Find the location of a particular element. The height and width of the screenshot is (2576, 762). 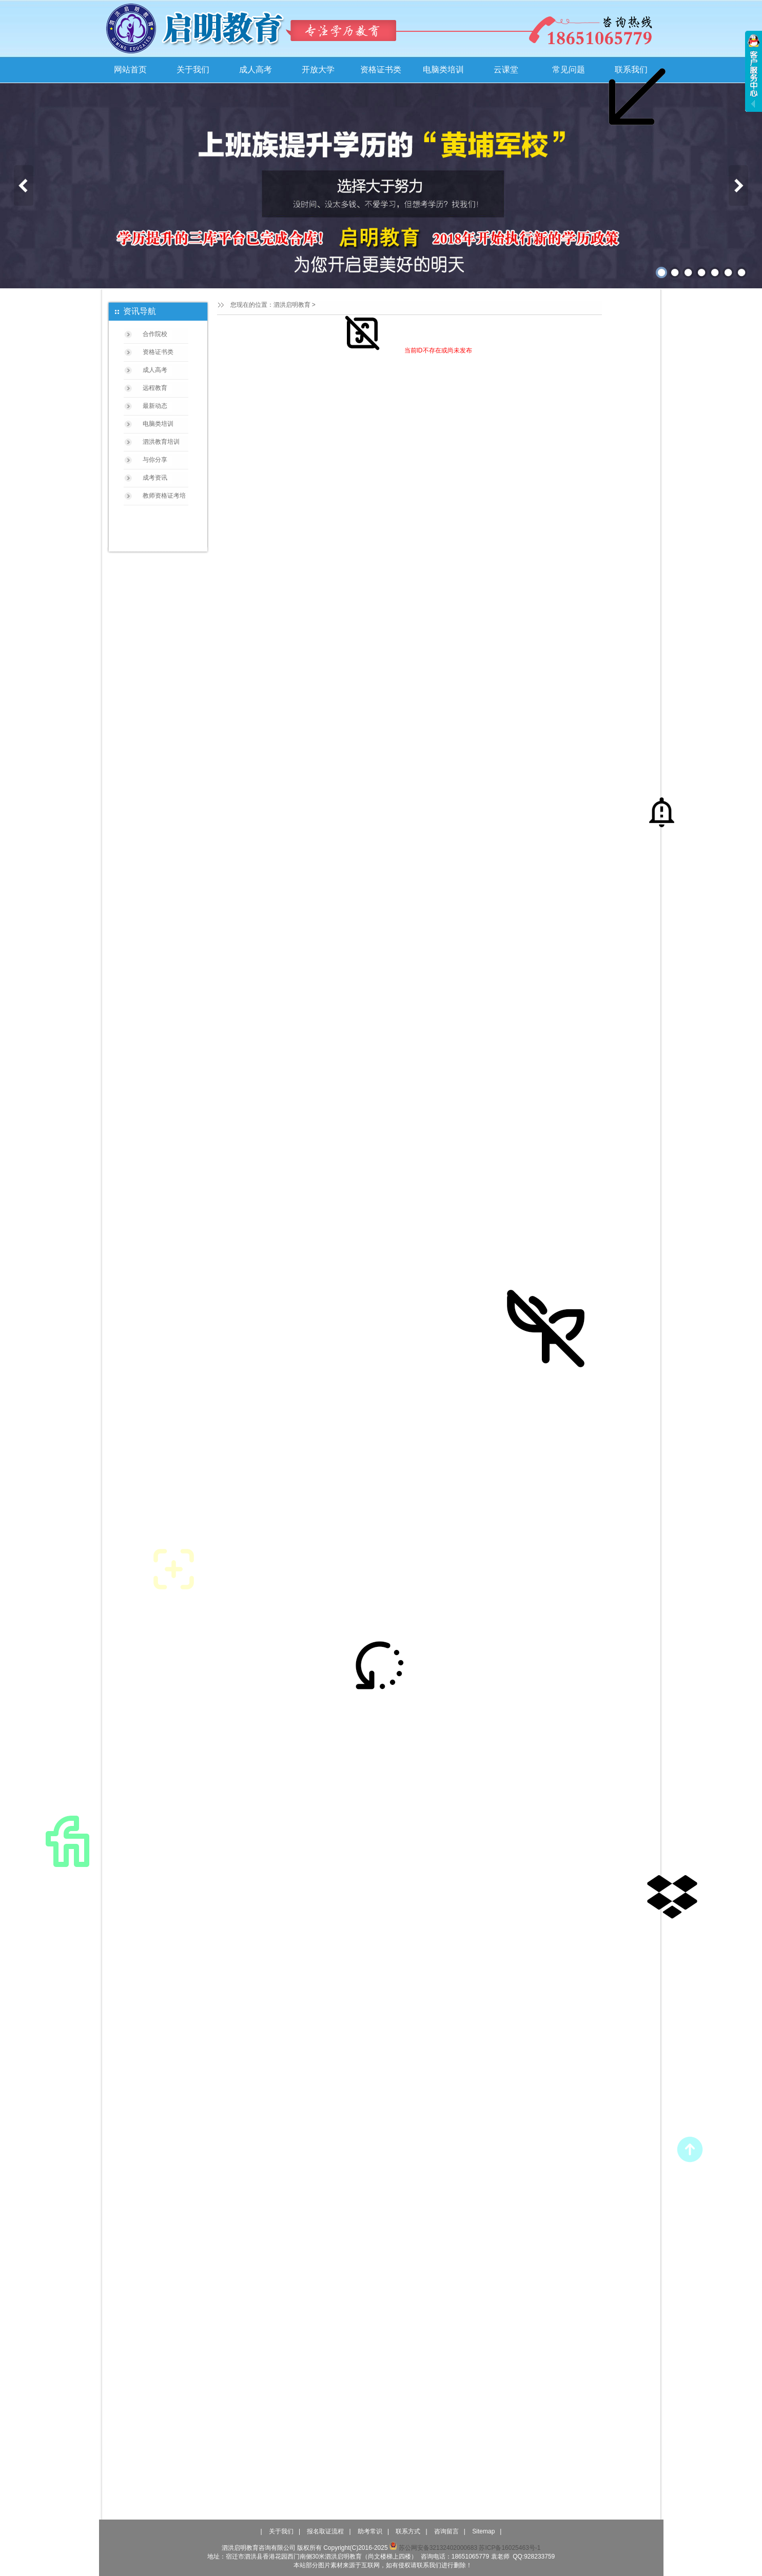

disable plant or garden tracking is located at coordinates (545, 1328).